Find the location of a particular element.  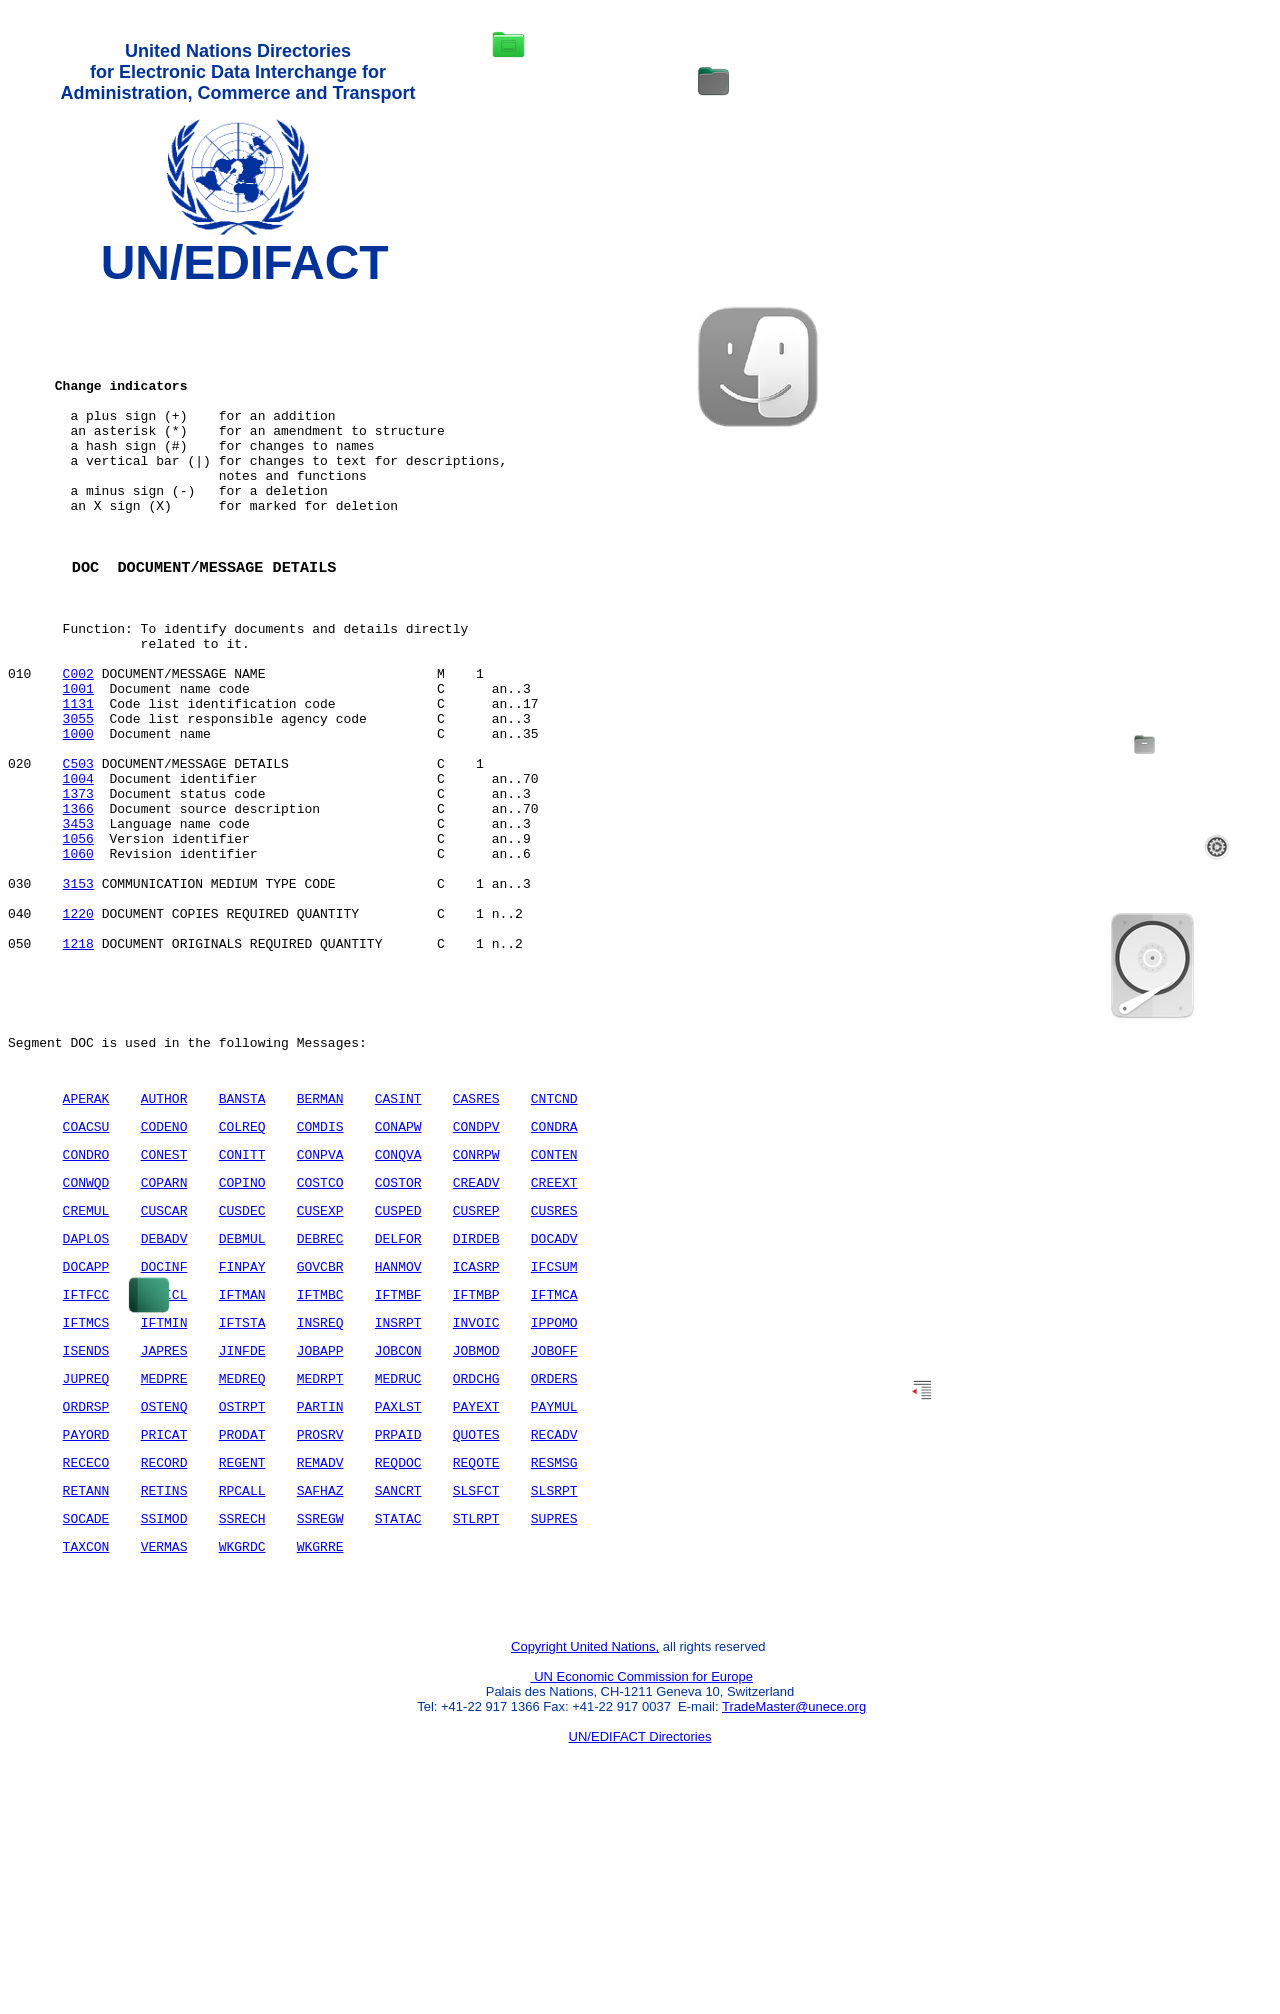

decrease text indentation is located at coordinates (921, 1390).